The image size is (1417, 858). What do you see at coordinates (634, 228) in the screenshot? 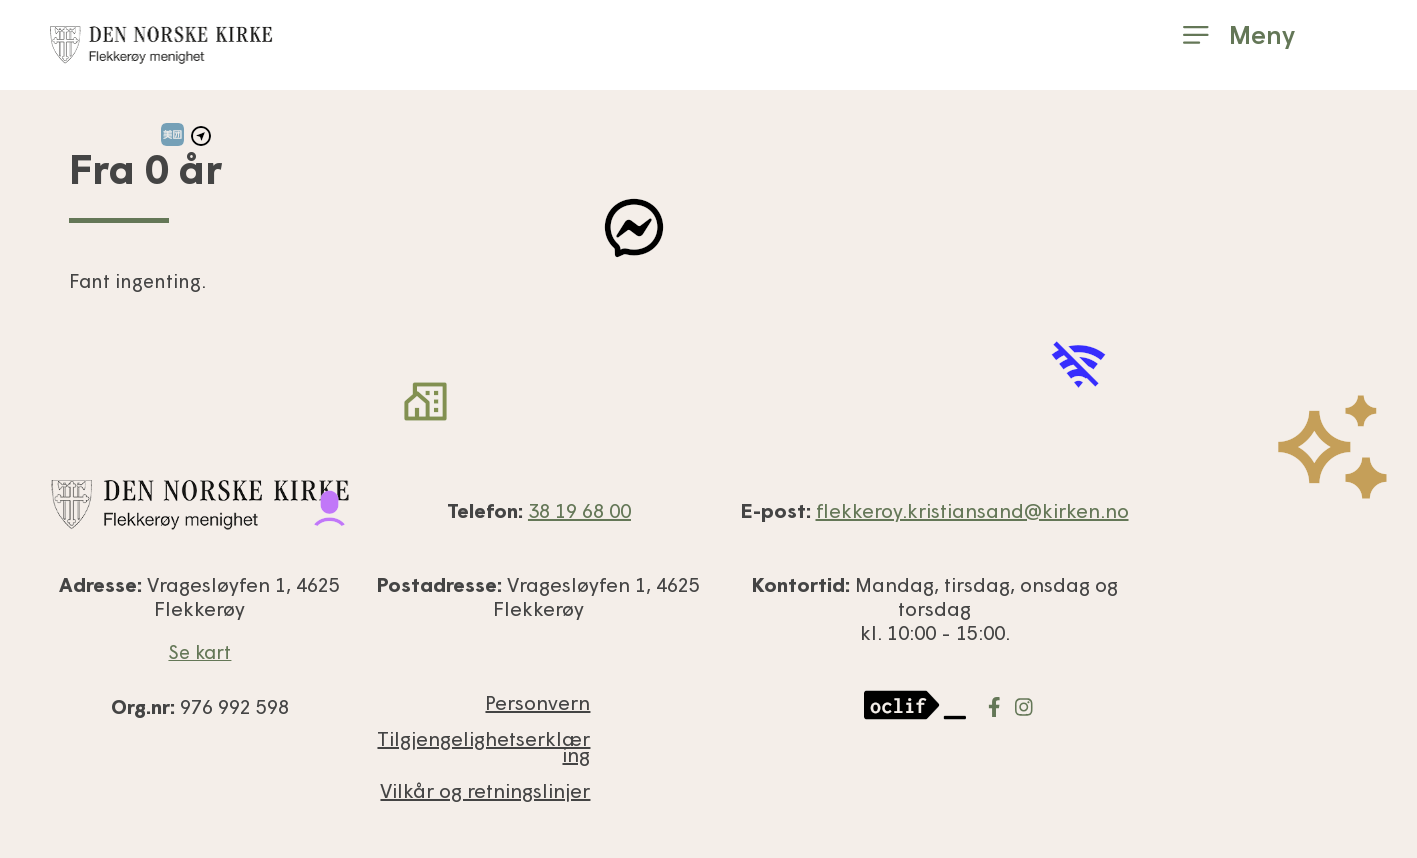
I see `open Facebook Messenger` at bounding box center [634, 228].